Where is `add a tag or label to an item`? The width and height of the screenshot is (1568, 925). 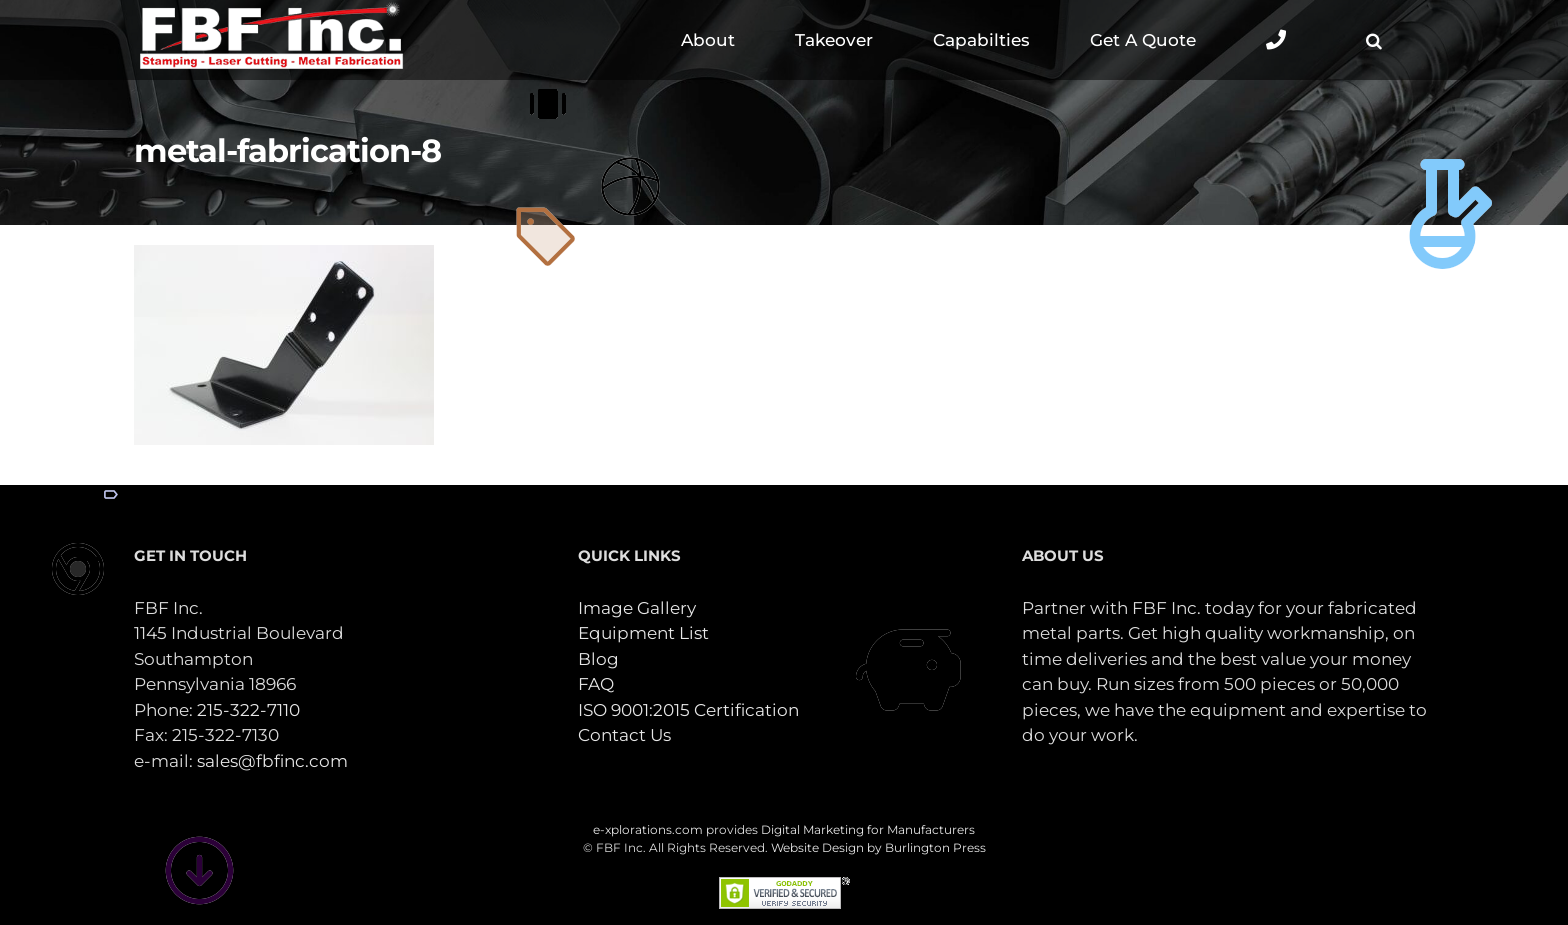
add a tag or label to an item is located at coordinates (542, 233).